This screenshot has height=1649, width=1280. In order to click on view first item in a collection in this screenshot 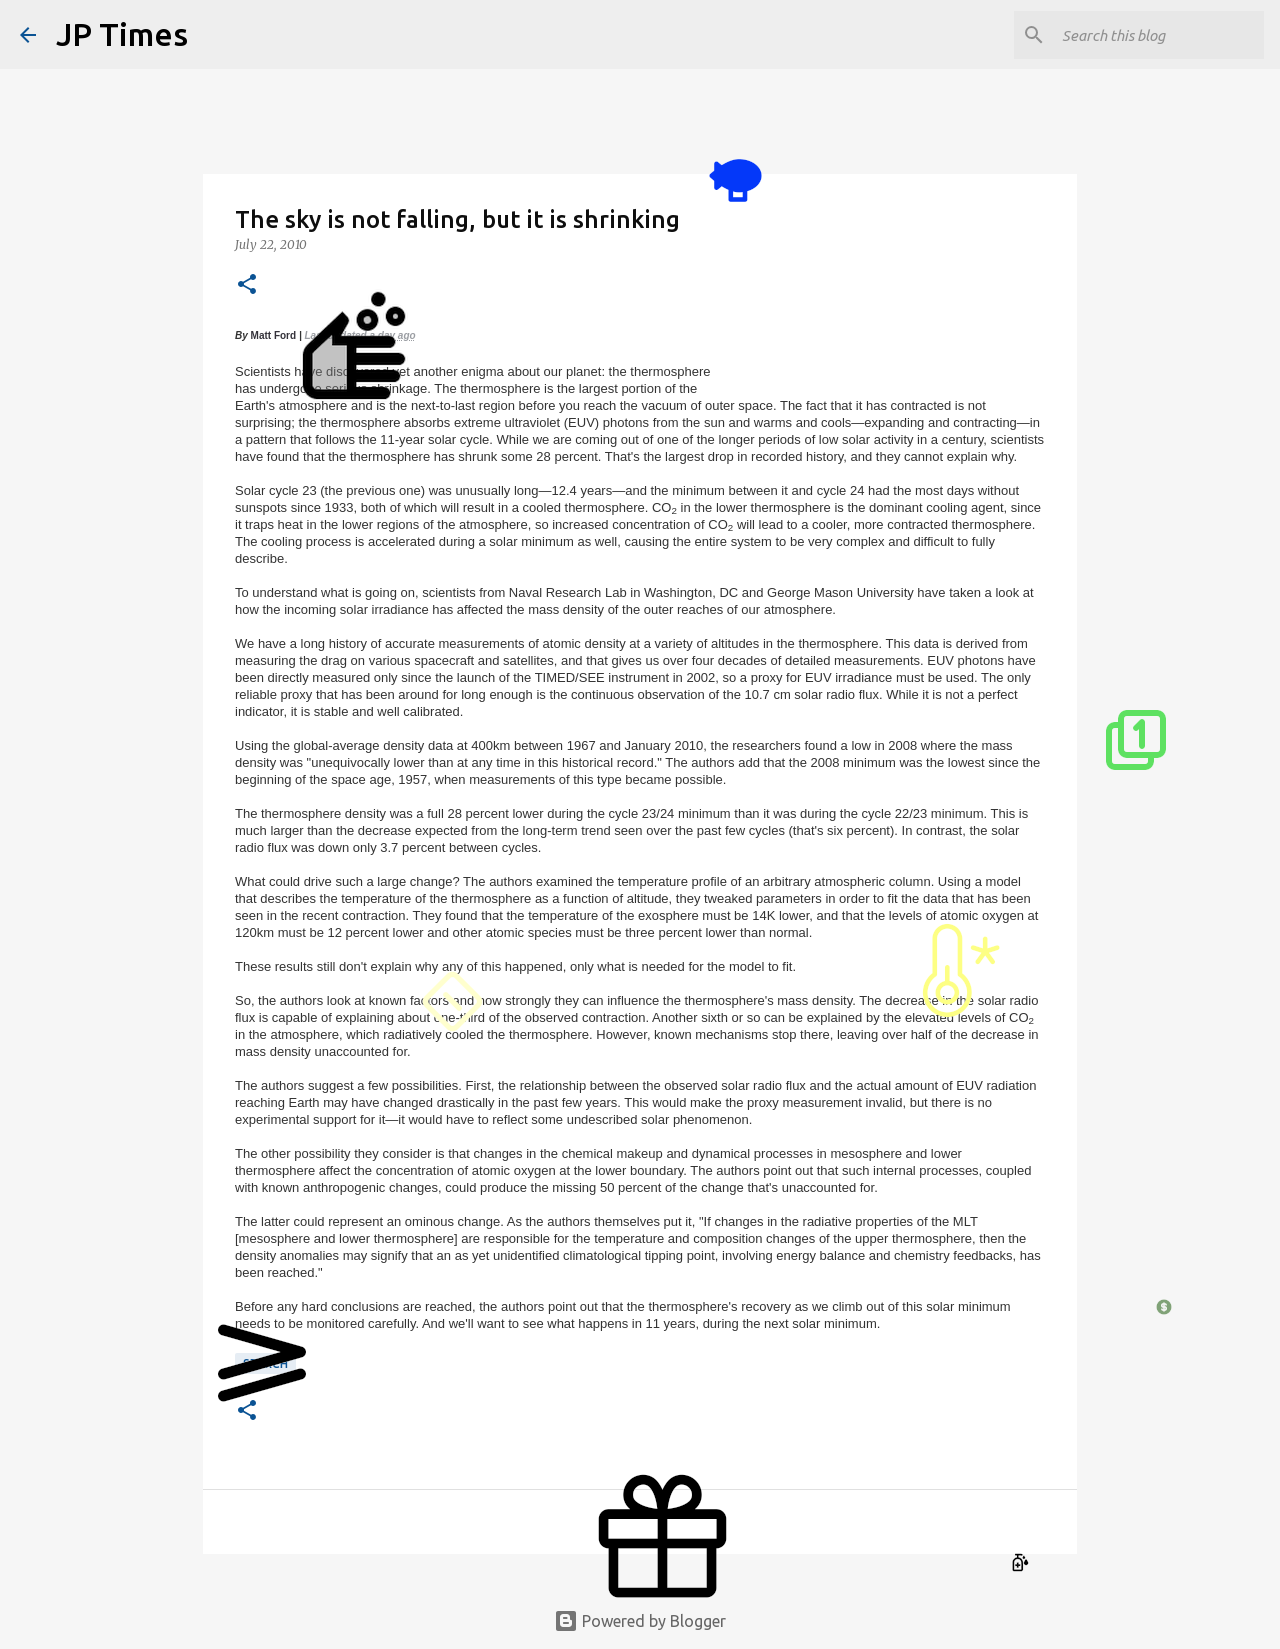, I will do `click(1136, 740)`.